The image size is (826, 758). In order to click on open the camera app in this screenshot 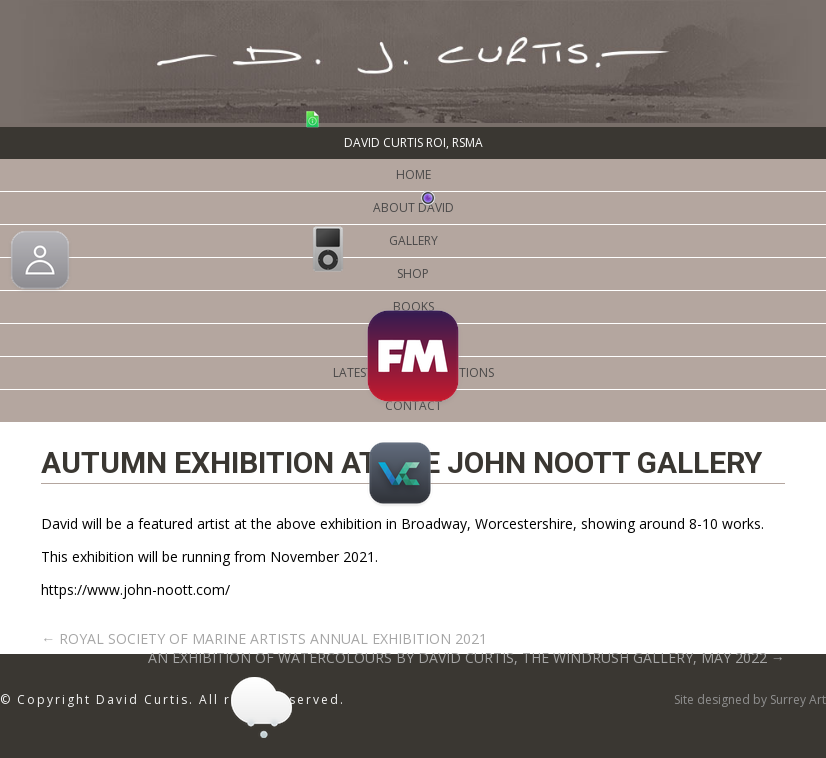, I will do `click(428, 198)`.